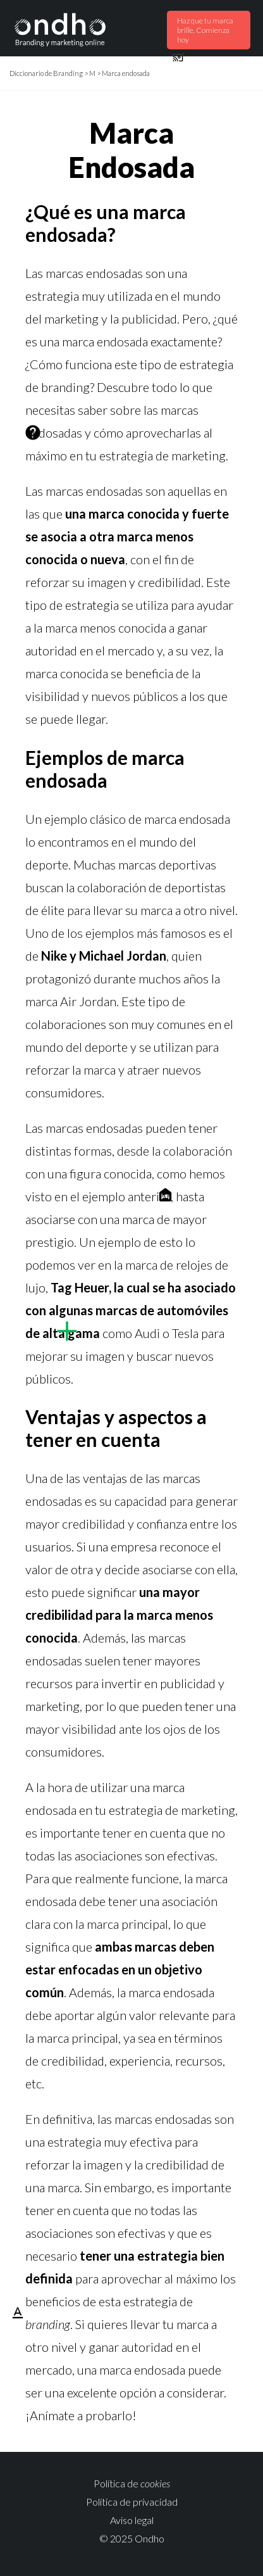 The height and width of the screenshot is (2576, 263). What do you see at coordinates (67, 1331) in the screenshot?
I see `add a new item` at bounding box center [67, 1331].